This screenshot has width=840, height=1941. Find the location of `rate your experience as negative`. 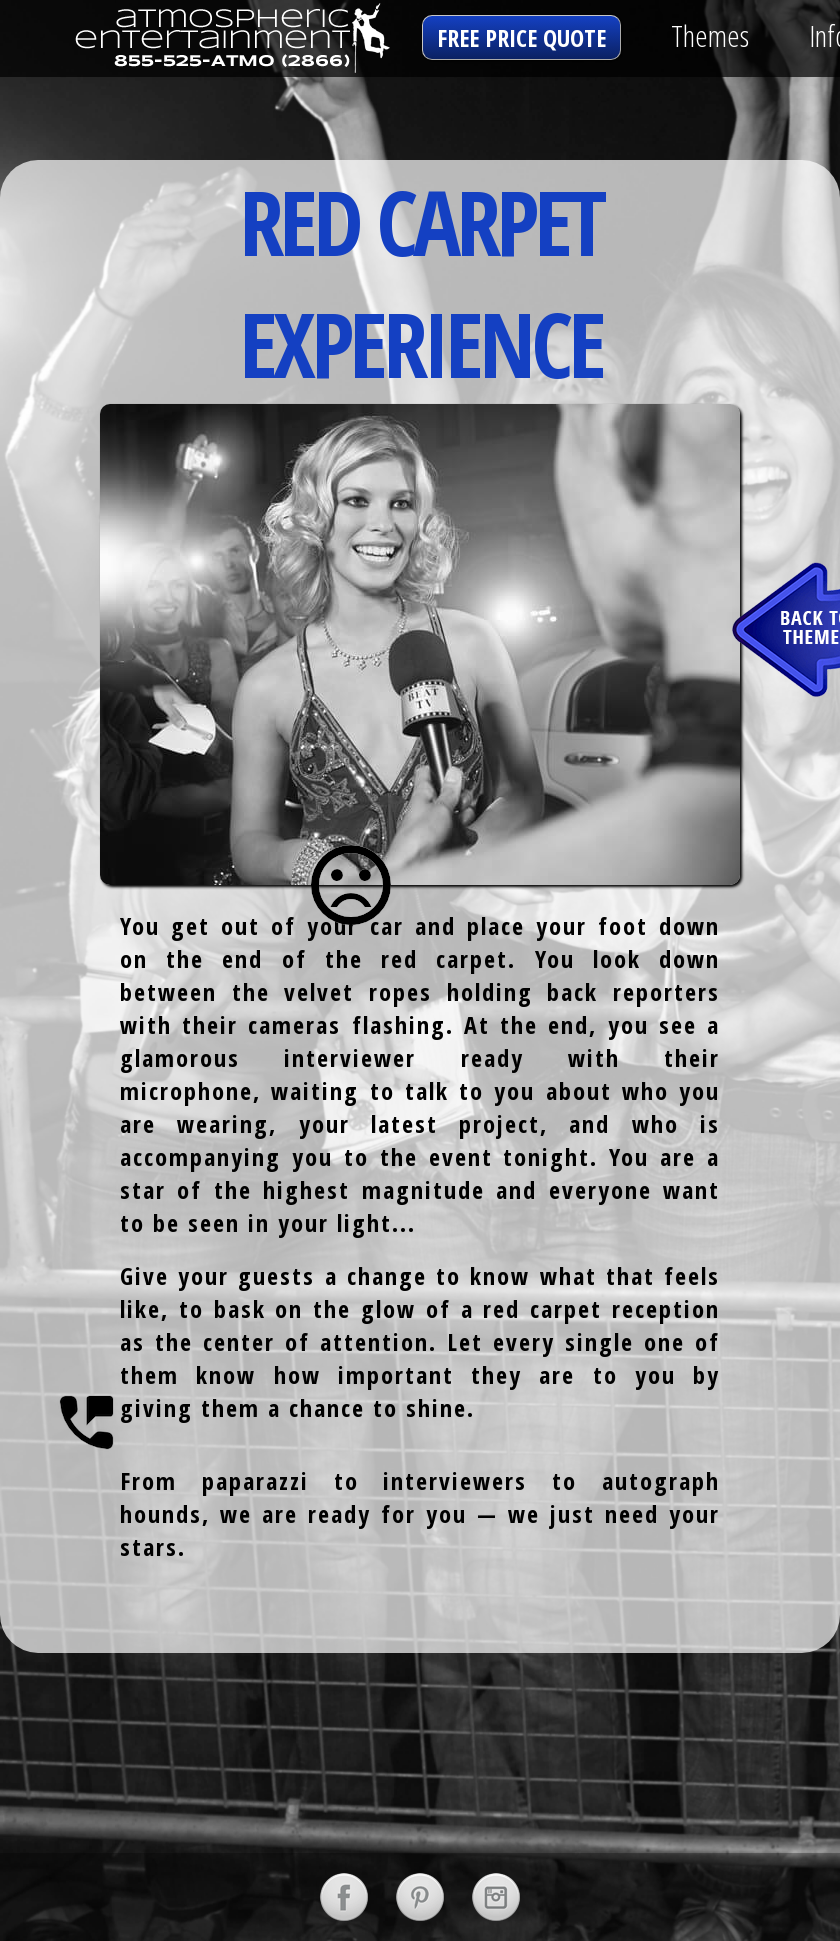

rate your experience as negative is located at coordinates (351, 885).